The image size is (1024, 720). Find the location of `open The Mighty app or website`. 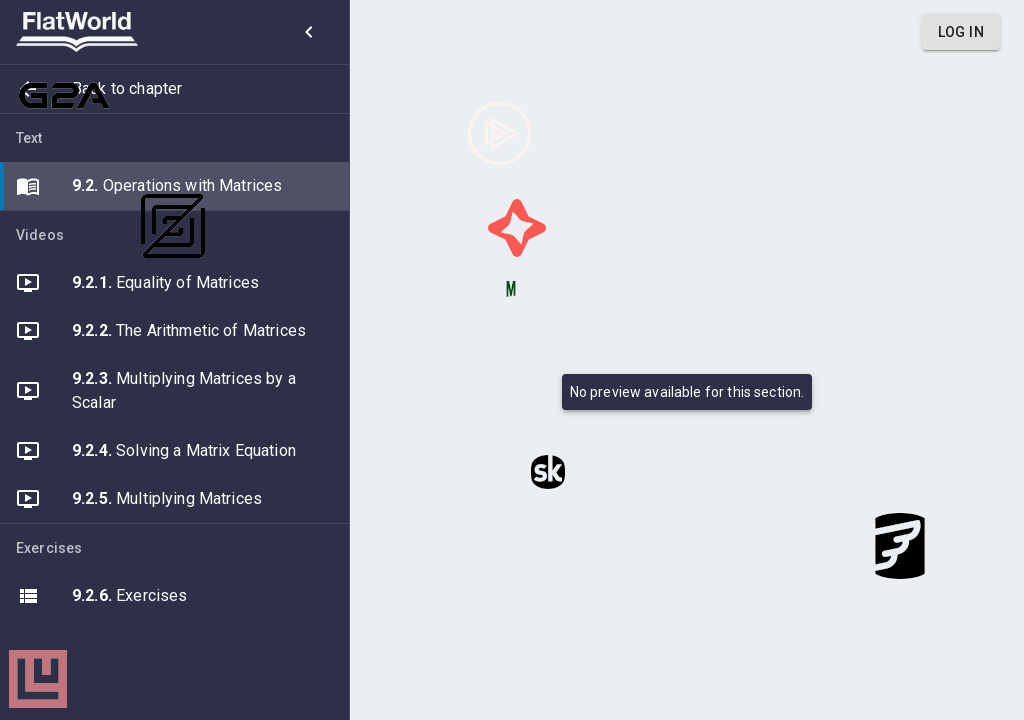

open The Mighty app or website is located at coordinates (511, 289).